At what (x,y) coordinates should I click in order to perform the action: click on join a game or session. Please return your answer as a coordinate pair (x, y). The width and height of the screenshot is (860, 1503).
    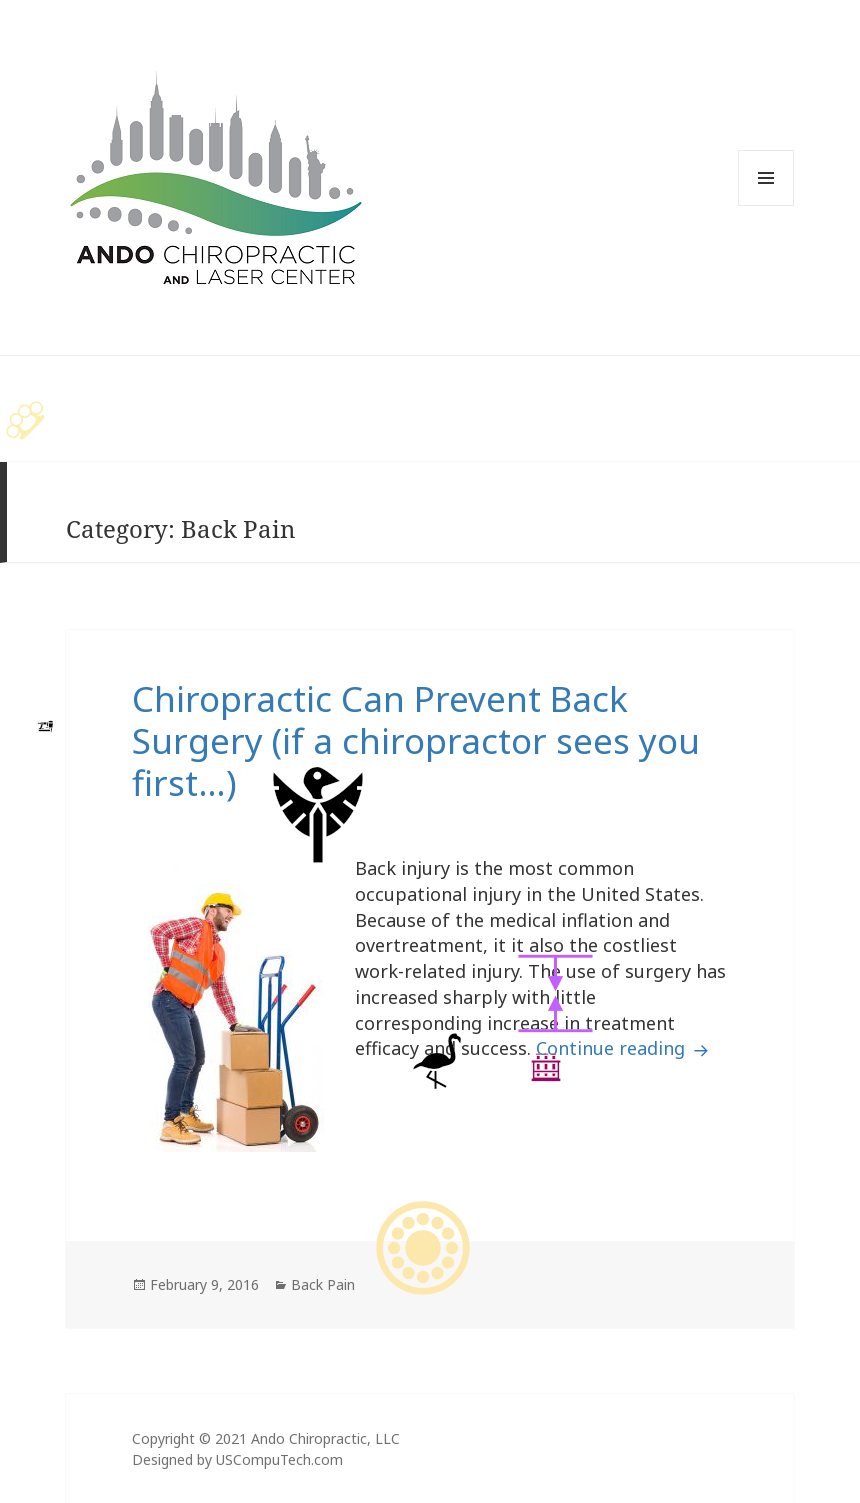
    Looking at the image, I should click on (555, 993).